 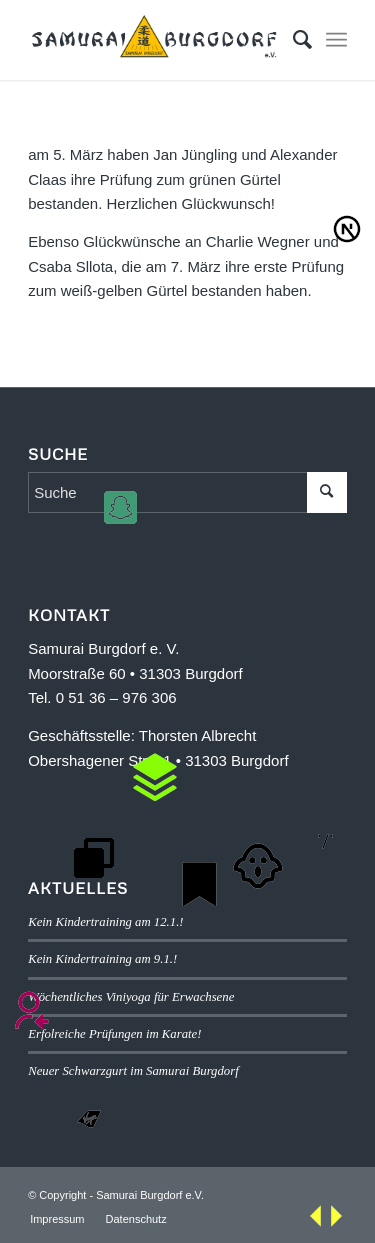 What do you see at coordinates (325, 841) in the screenshot?
I see `access slash commands menu` at bounding box center [325, 841].